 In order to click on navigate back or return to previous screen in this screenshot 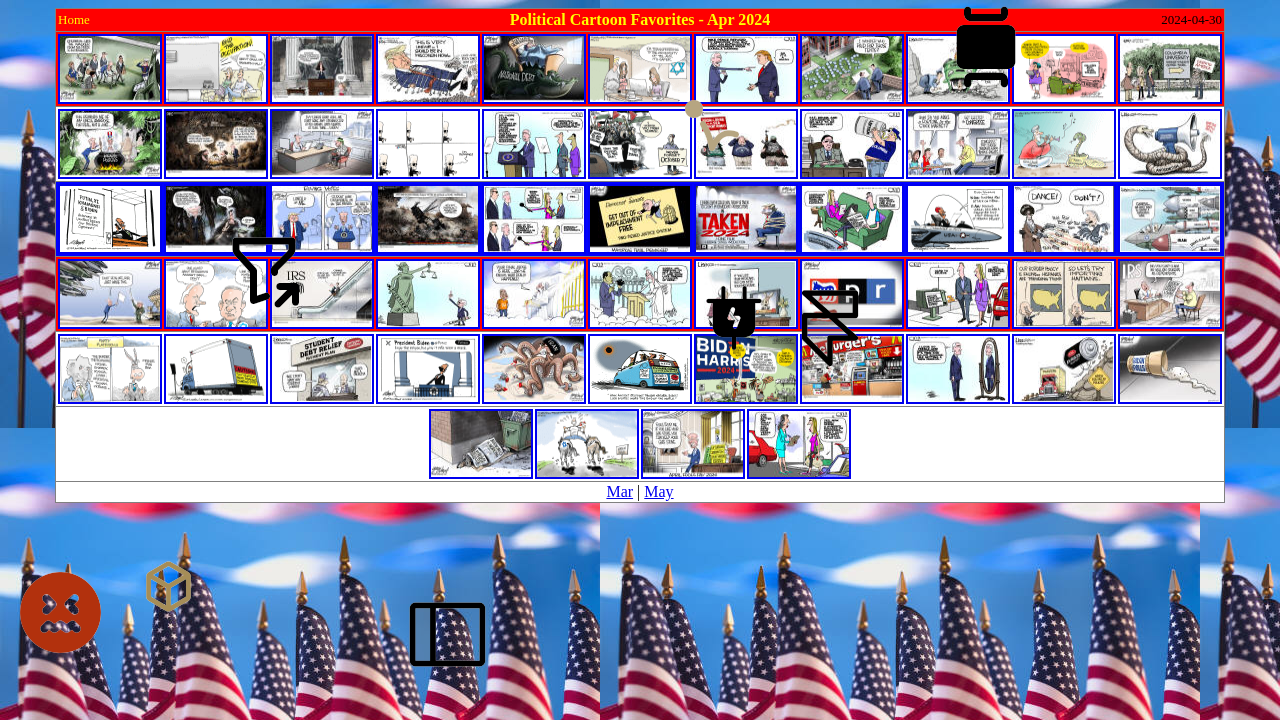, I will do `click(712, 124)`.